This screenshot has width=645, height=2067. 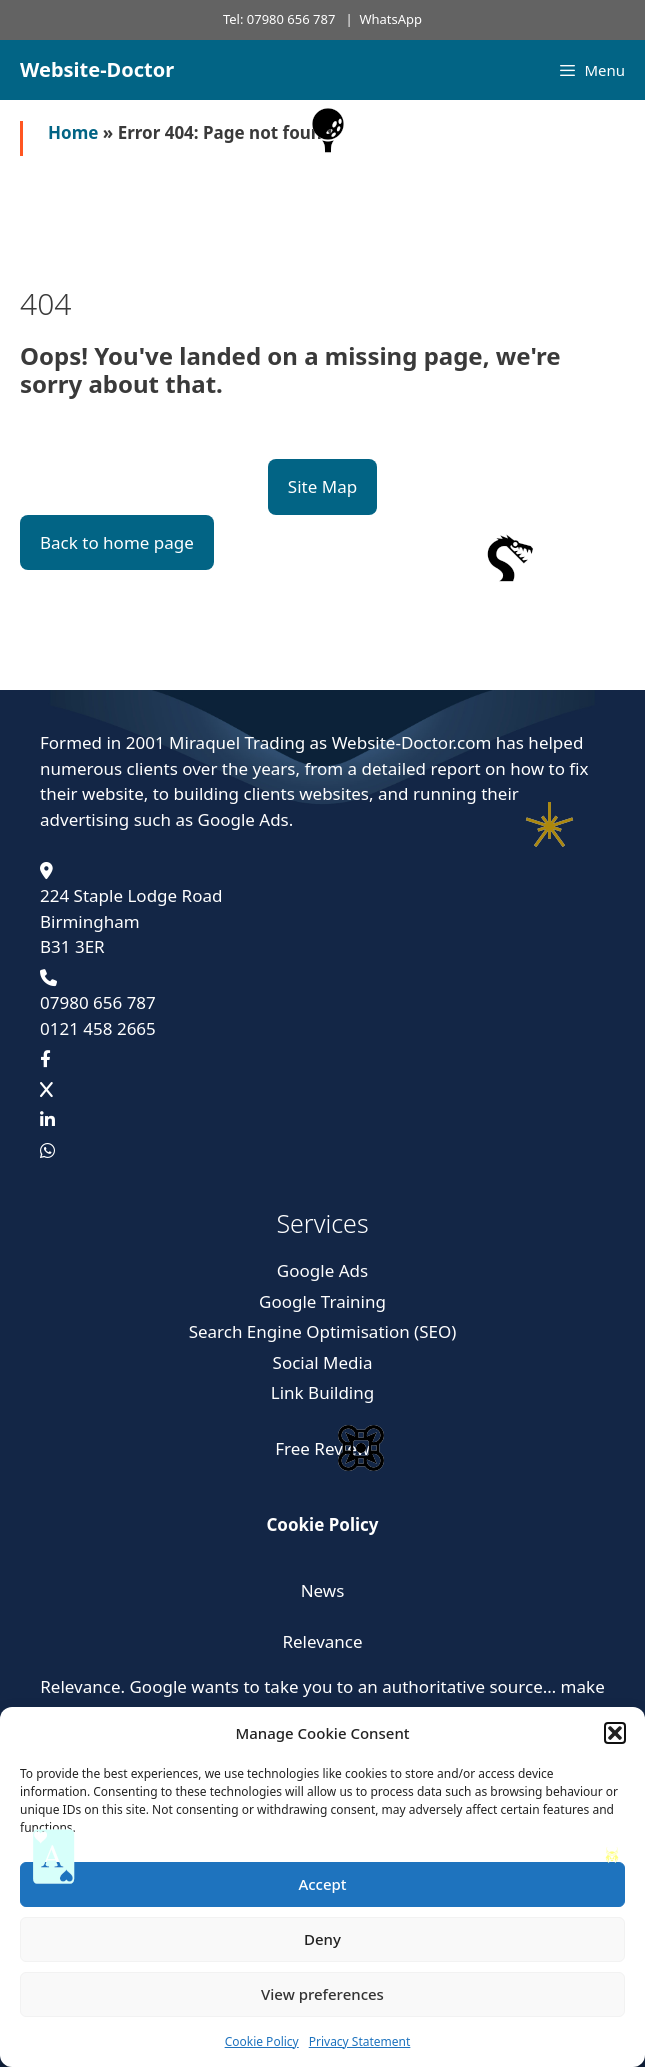 I want to click on select lynx character or avatar, so click(x=612, y=1855).